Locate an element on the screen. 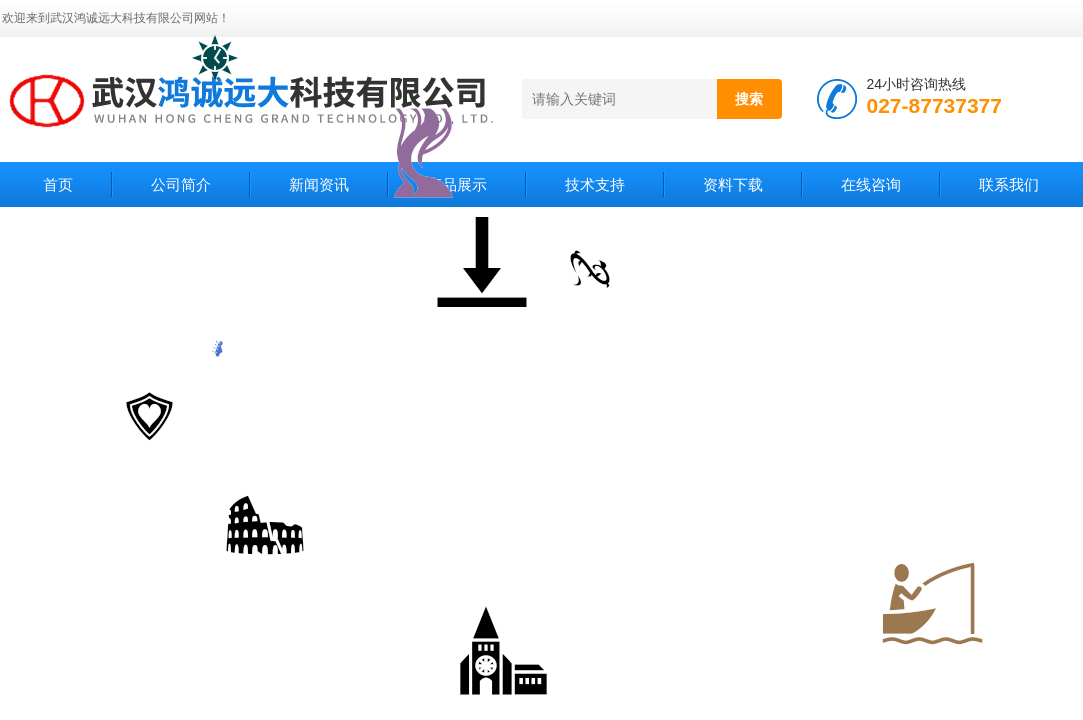 The width and height of the screenshot is (1083, 720). view or set sun-based time settings is located at coordinates (215, 58).